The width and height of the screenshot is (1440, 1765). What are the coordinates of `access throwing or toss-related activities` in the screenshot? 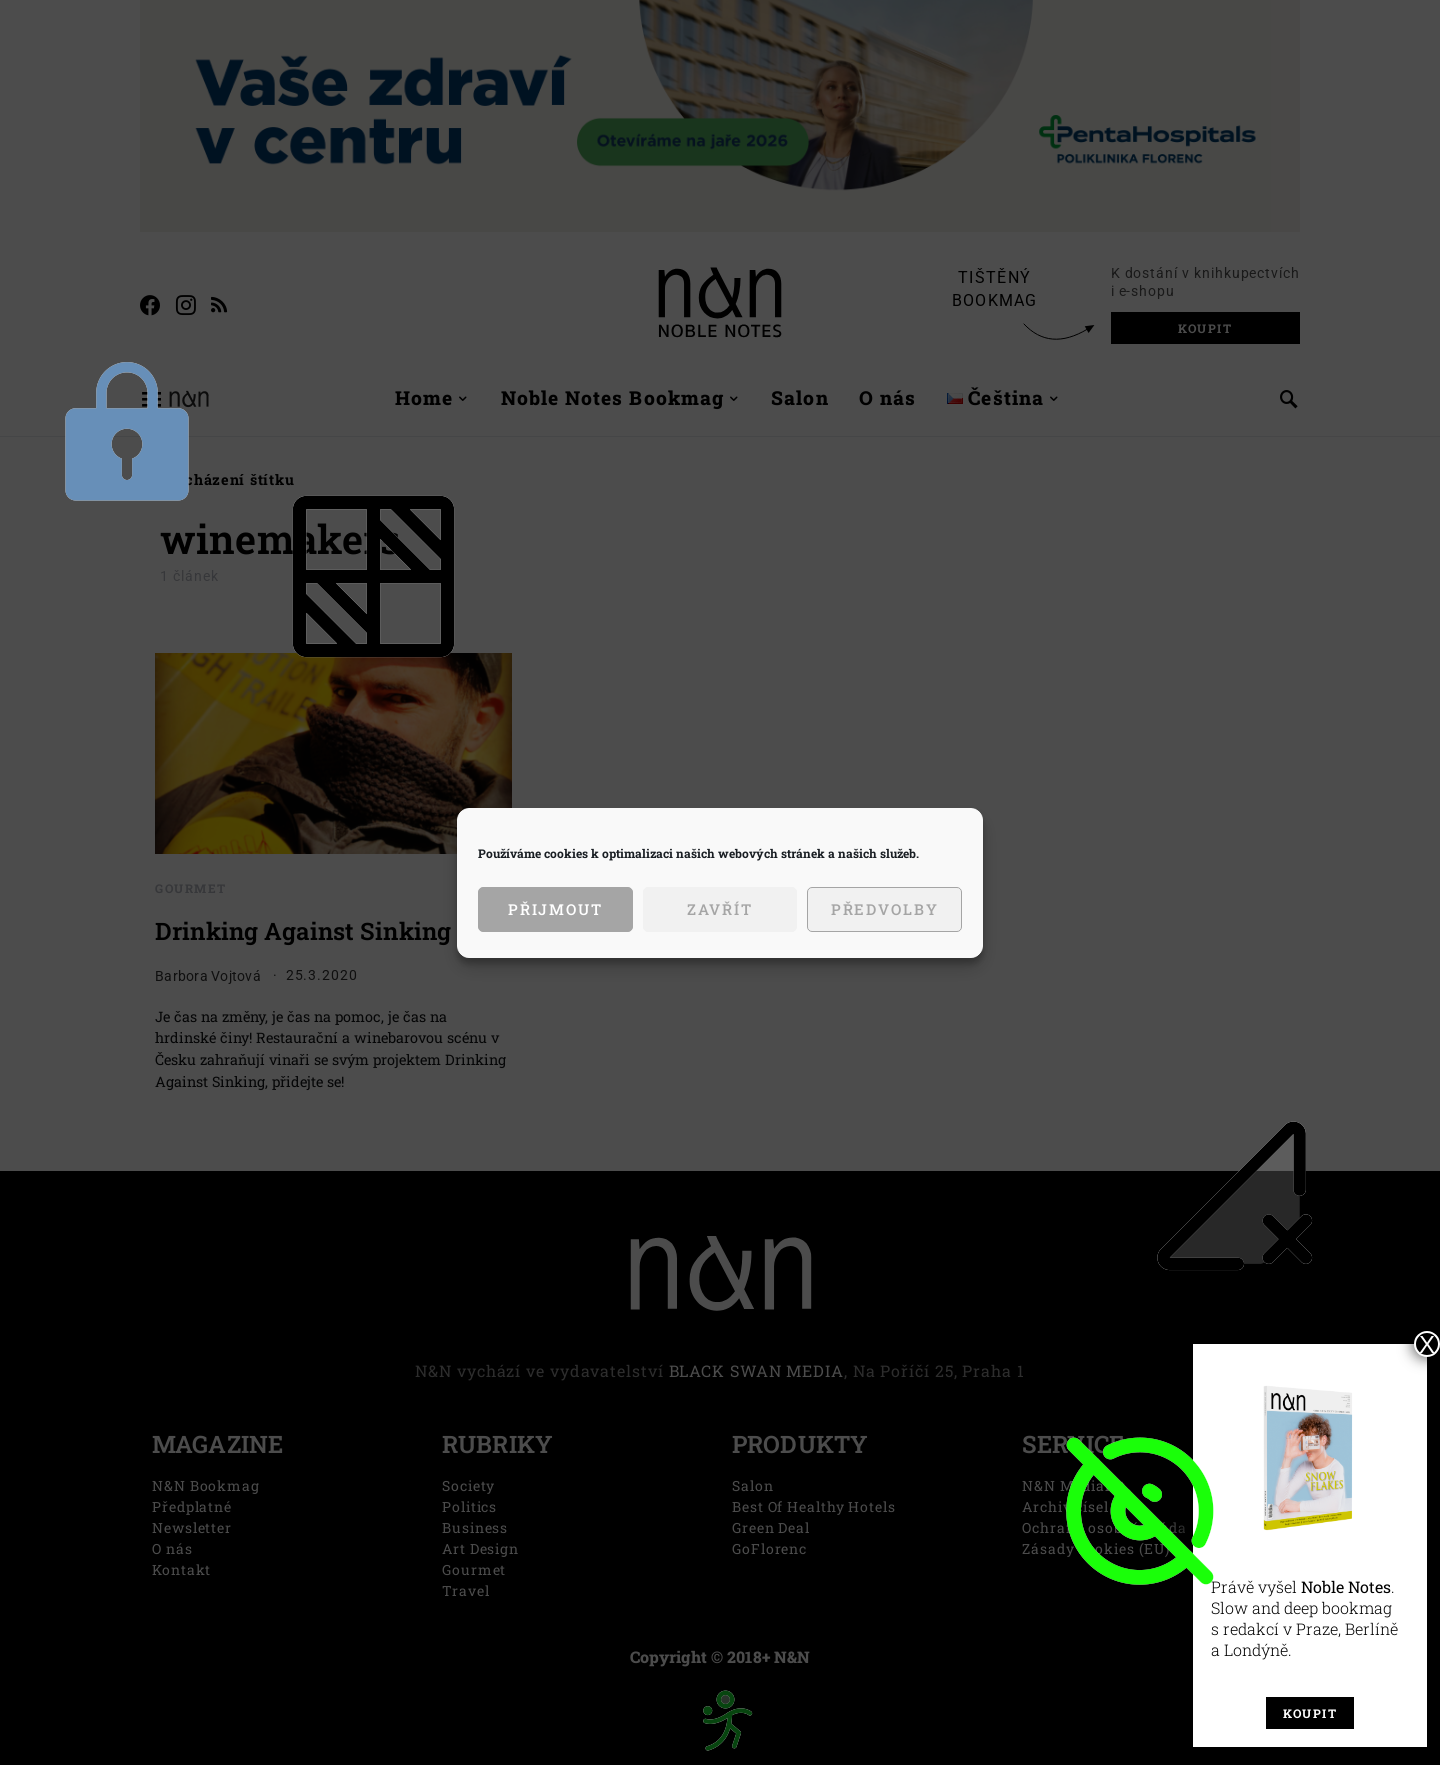 It's located at (725, 1719).